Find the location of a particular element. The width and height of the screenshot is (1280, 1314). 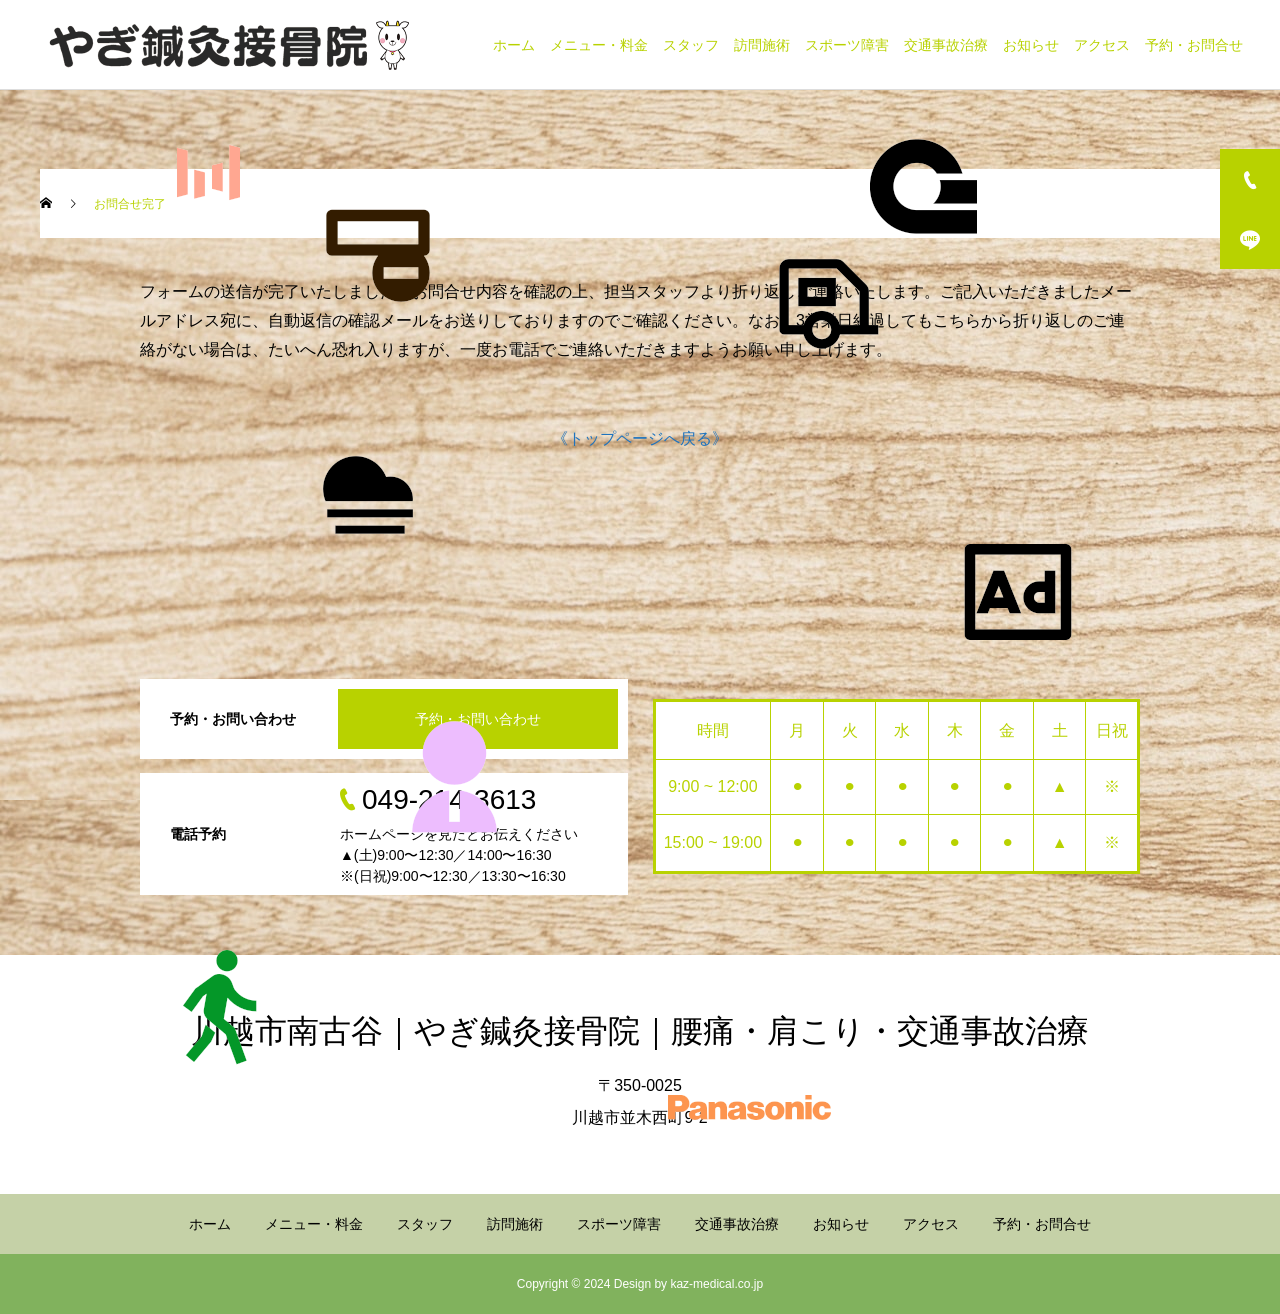

select walking directions is located at coordinates (219, 1006).